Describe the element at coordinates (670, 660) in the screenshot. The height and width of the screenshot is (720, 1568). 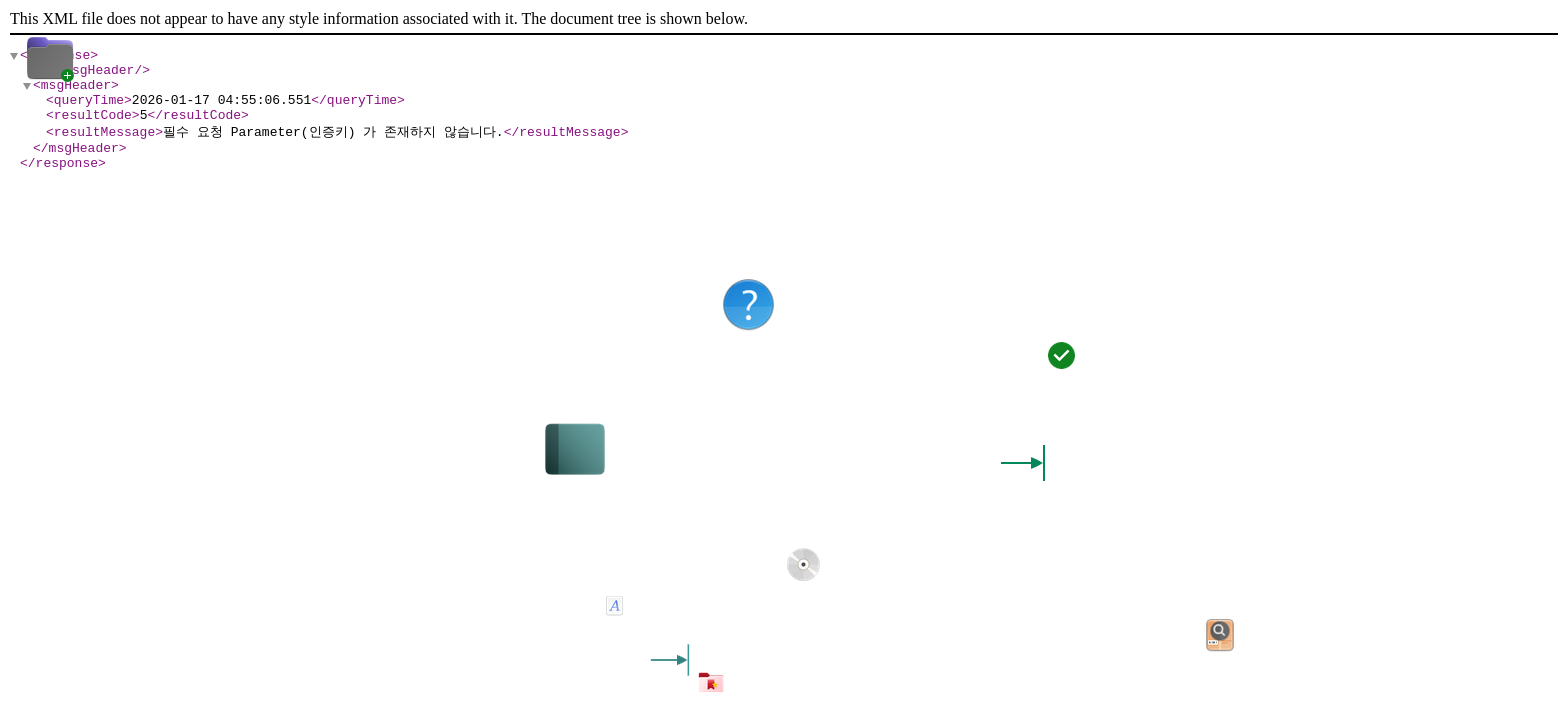
I see `jump to the last item in a list` at that location.